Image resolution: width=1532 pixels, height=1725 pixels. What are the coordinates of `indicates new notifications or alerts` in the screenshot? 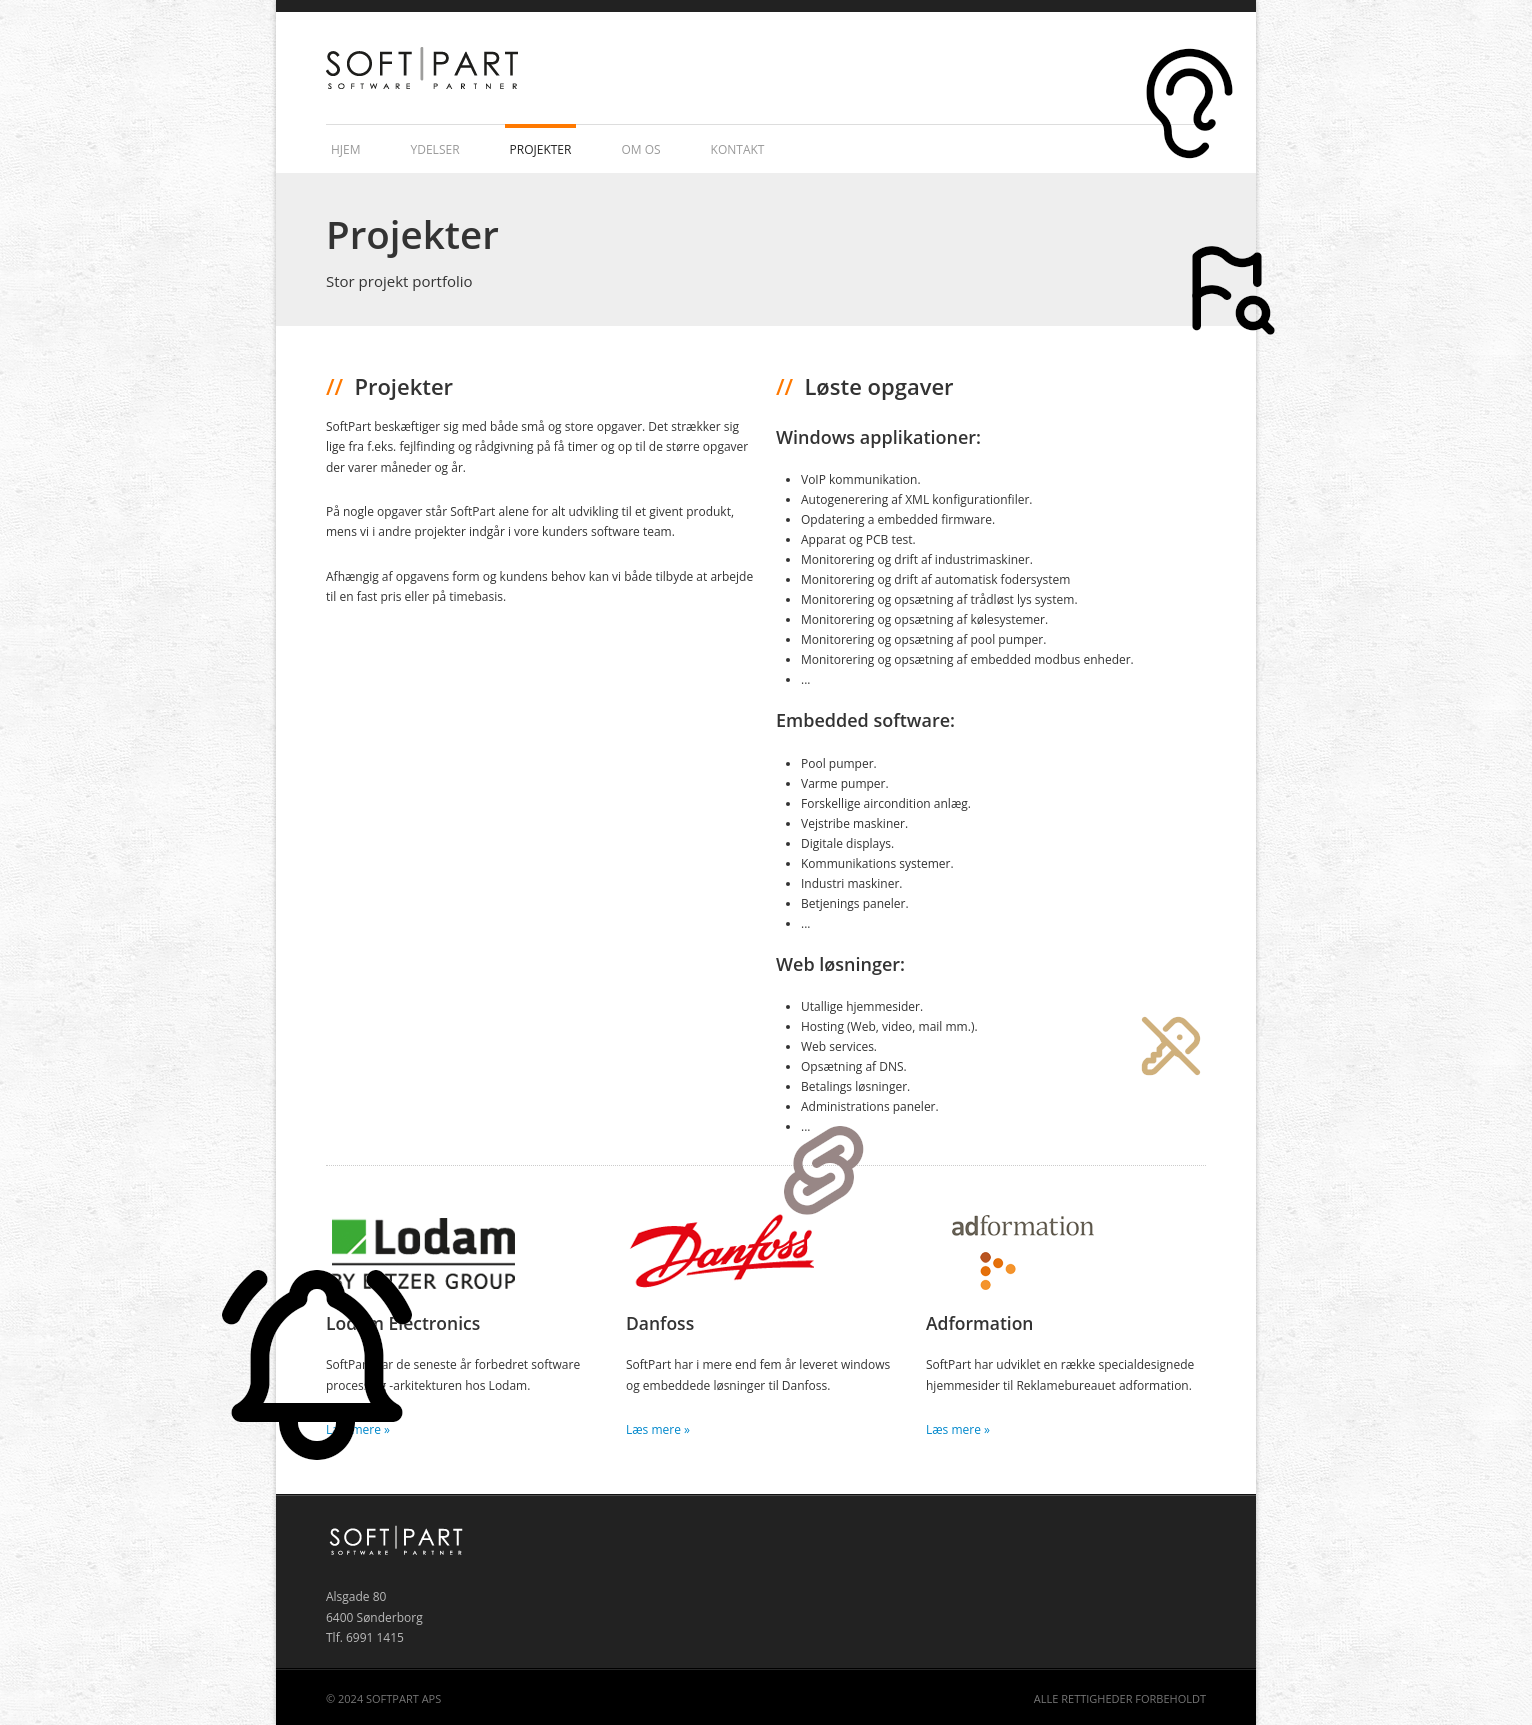 It's located at (317, 1365).